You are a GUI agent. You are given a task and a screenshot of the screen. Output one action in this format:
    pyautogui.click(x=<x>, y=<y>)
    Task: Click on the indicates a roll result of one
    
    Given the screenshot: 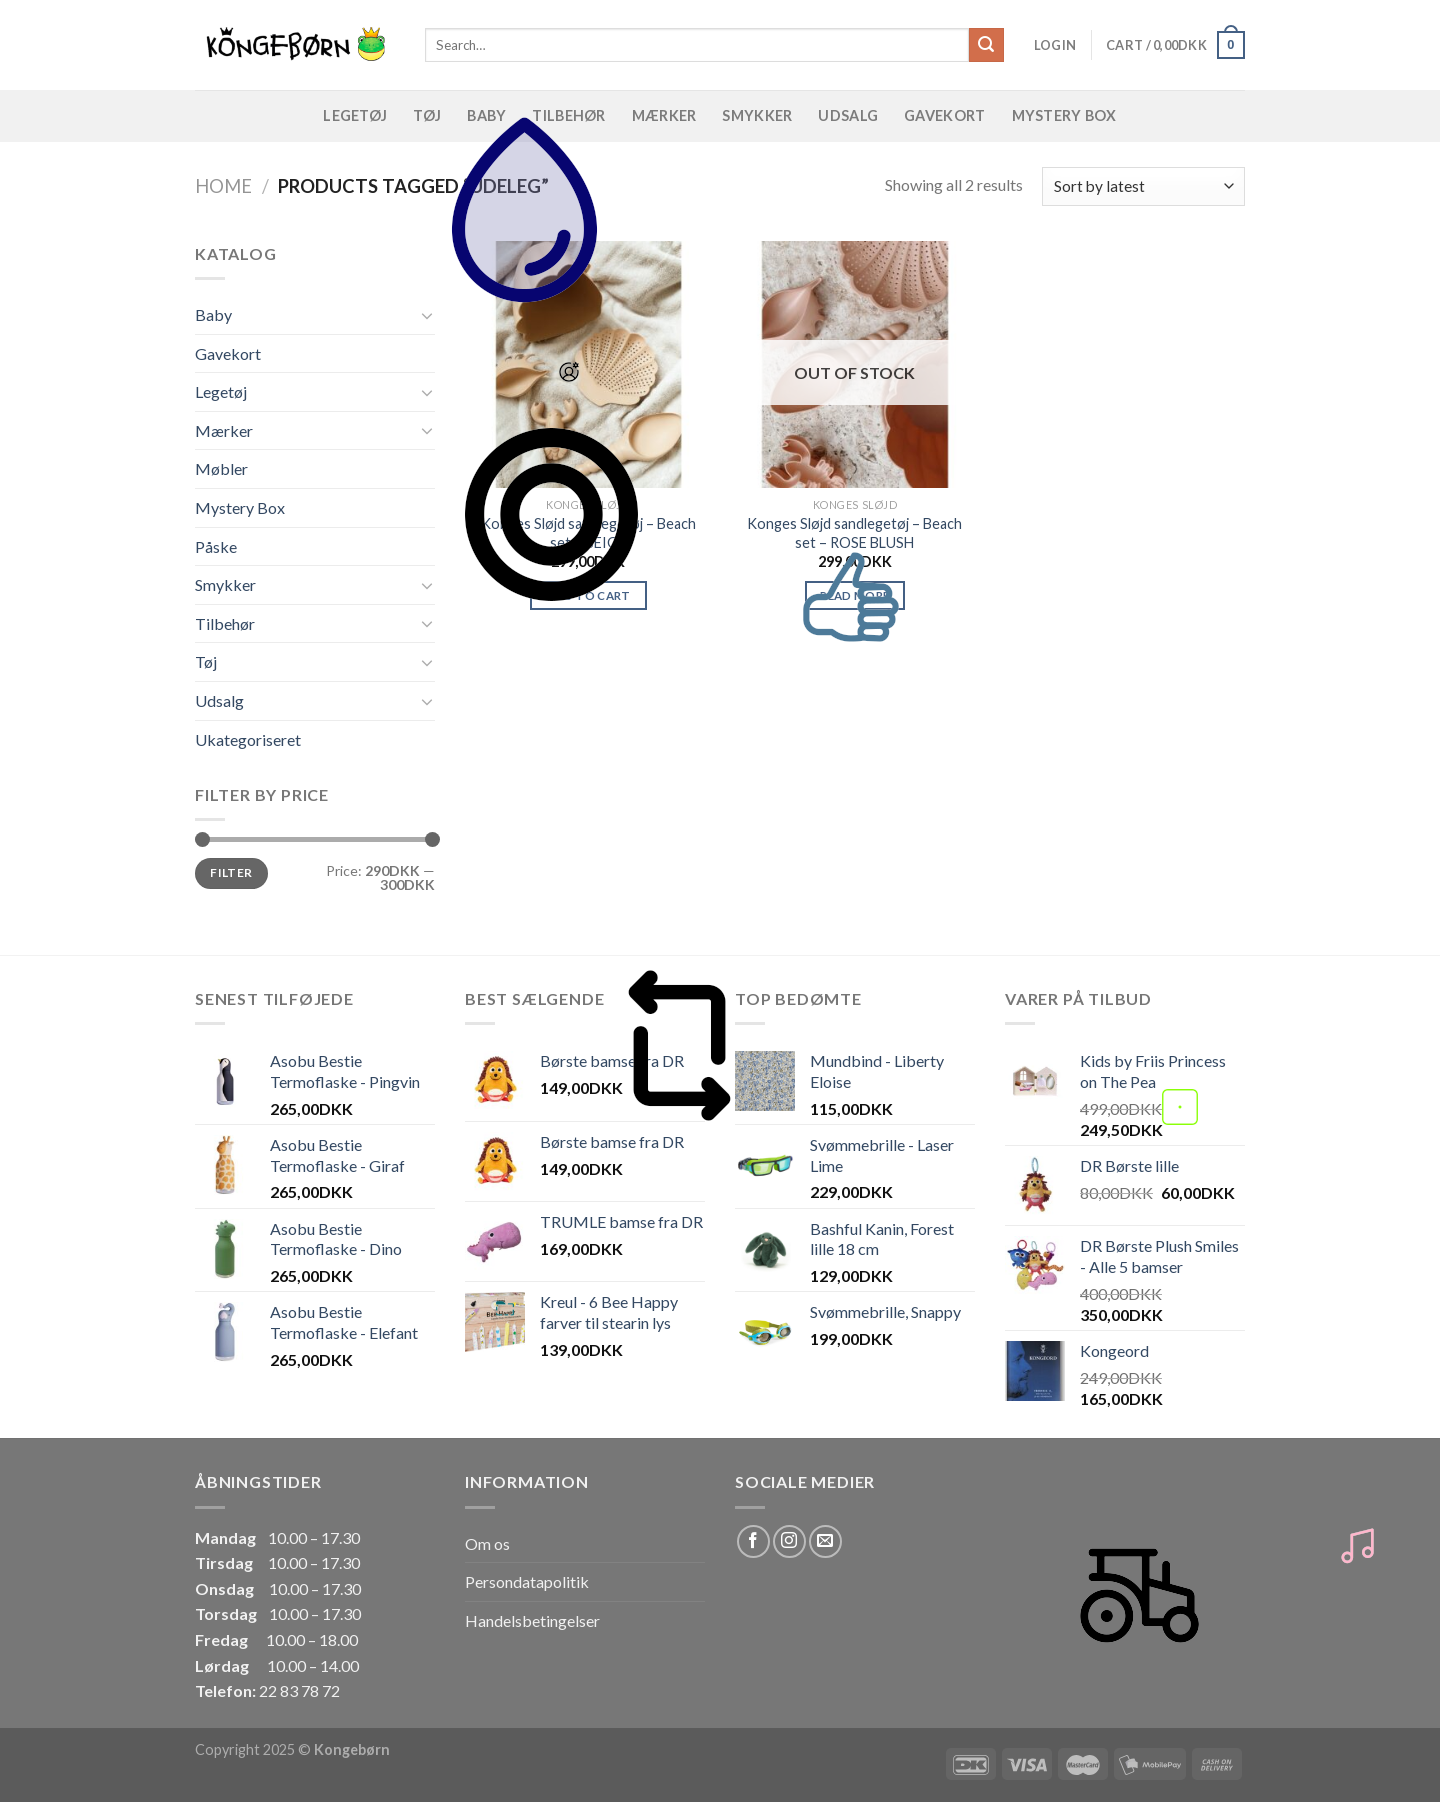 What is the action you would take?
    pyautogui.click(x=1180, y=1107)
    